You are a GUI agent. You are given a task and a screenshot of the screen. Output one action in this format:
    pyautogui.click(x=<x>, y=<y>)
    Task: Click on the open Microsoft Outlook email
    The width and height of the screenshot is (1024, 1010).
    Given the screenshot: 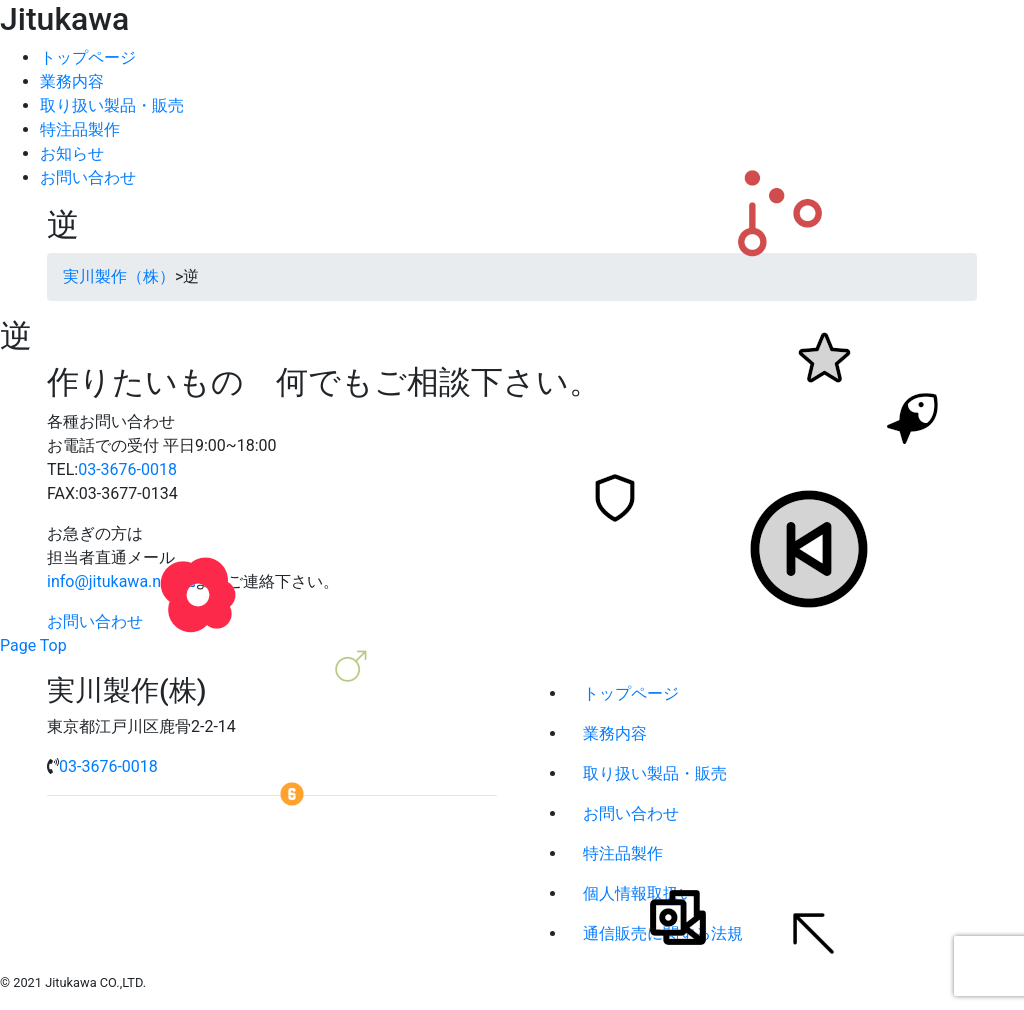 What is the action you would take?
    pyautogui.click(x=678, y=917)
    